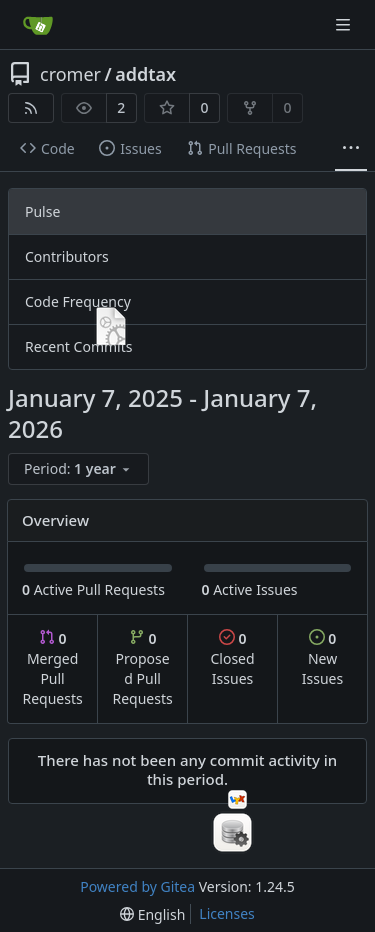 This screenshot has width=375, height=932. What do you see at coordinates (237, 799) in the screenshot?
I see `open LyX document processor` at bounding box center [237, 799].